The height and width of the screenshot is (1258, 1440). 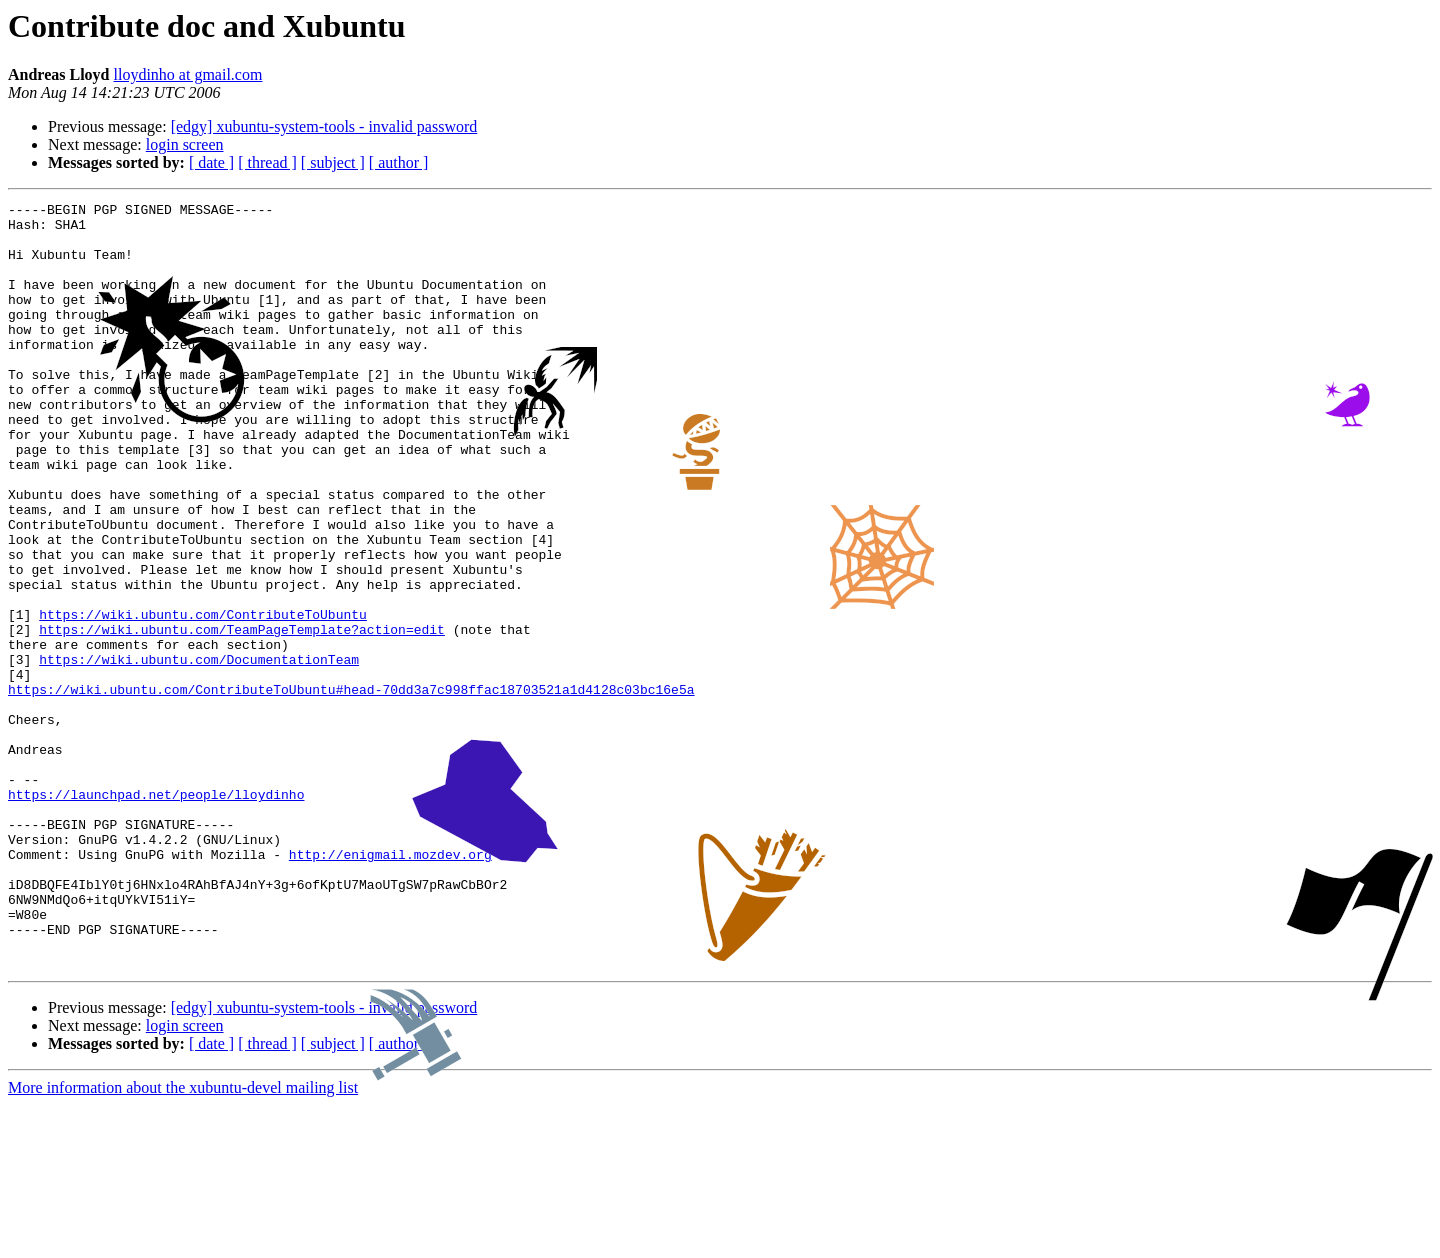 I want to click on equip or access arrow ammunition, so click(x=762, y=895).